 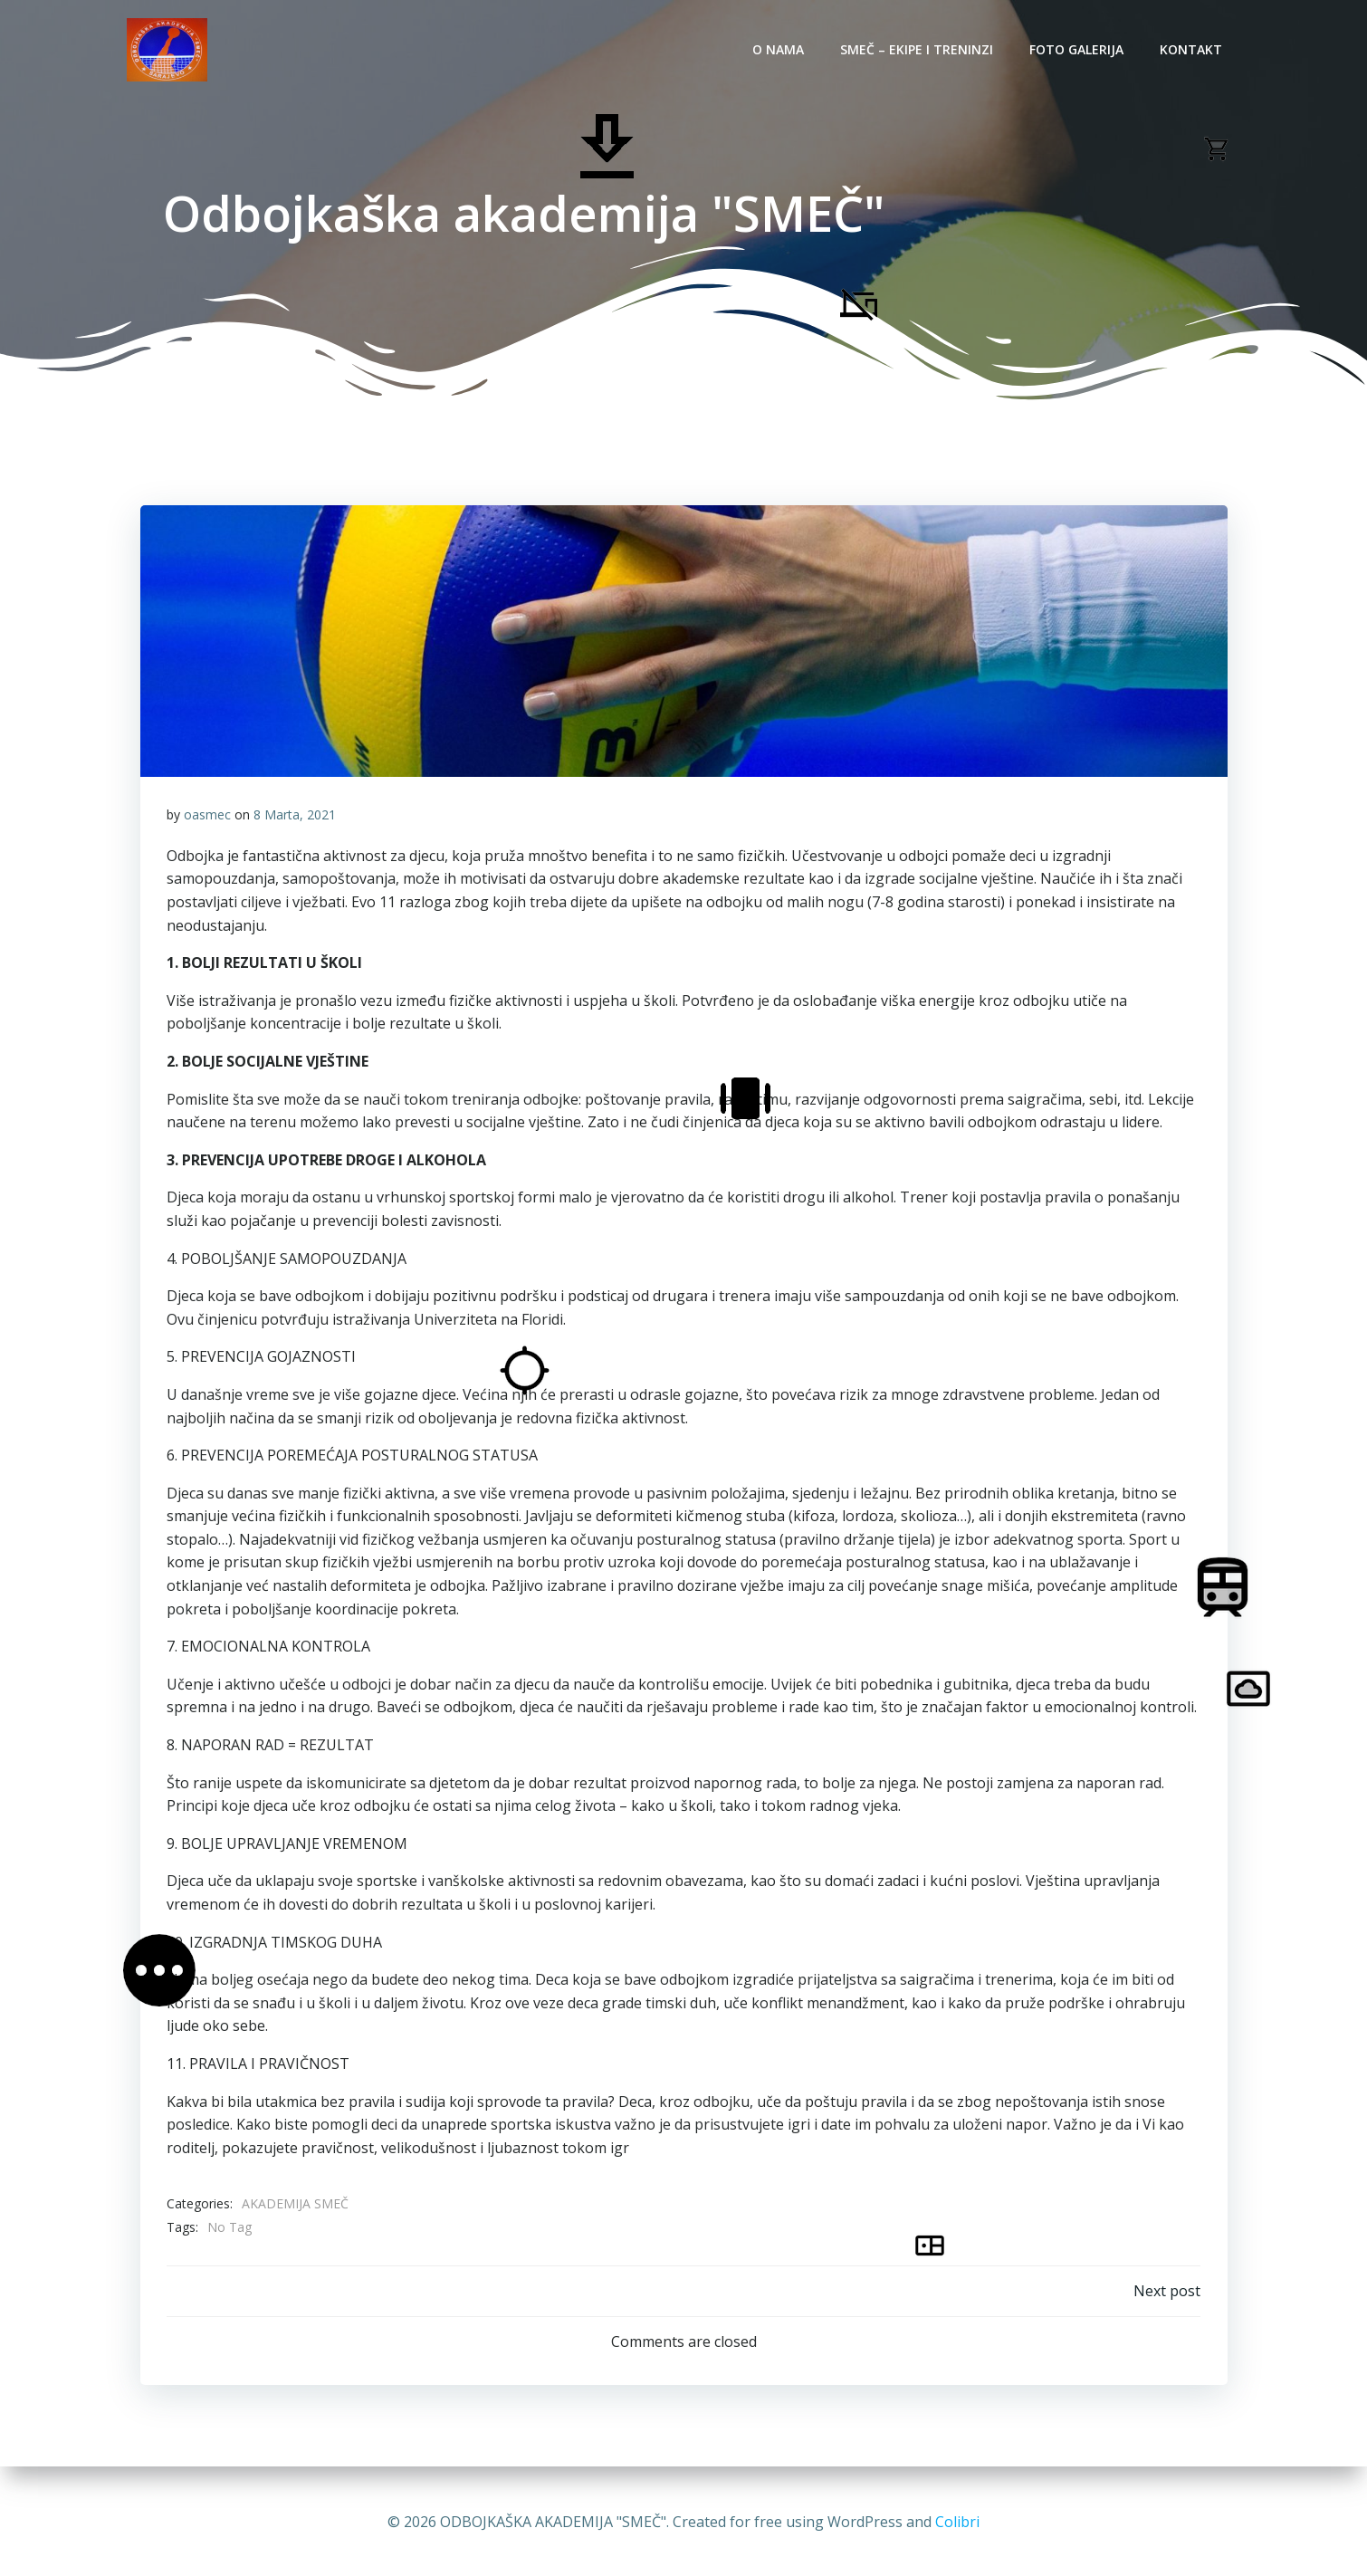 I want to click on indicates a pending or in-progress status, so click(x=159, y=1970).